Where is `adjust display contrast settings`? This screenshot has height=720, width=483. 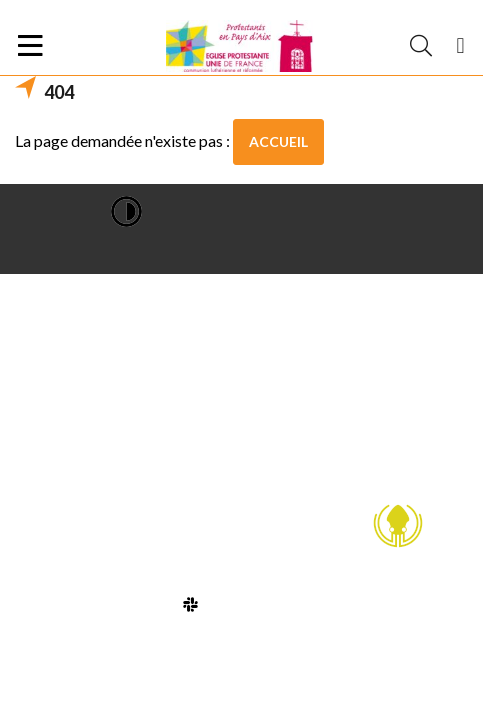 adjust display contrast settings is located at coordinates (126, 211).